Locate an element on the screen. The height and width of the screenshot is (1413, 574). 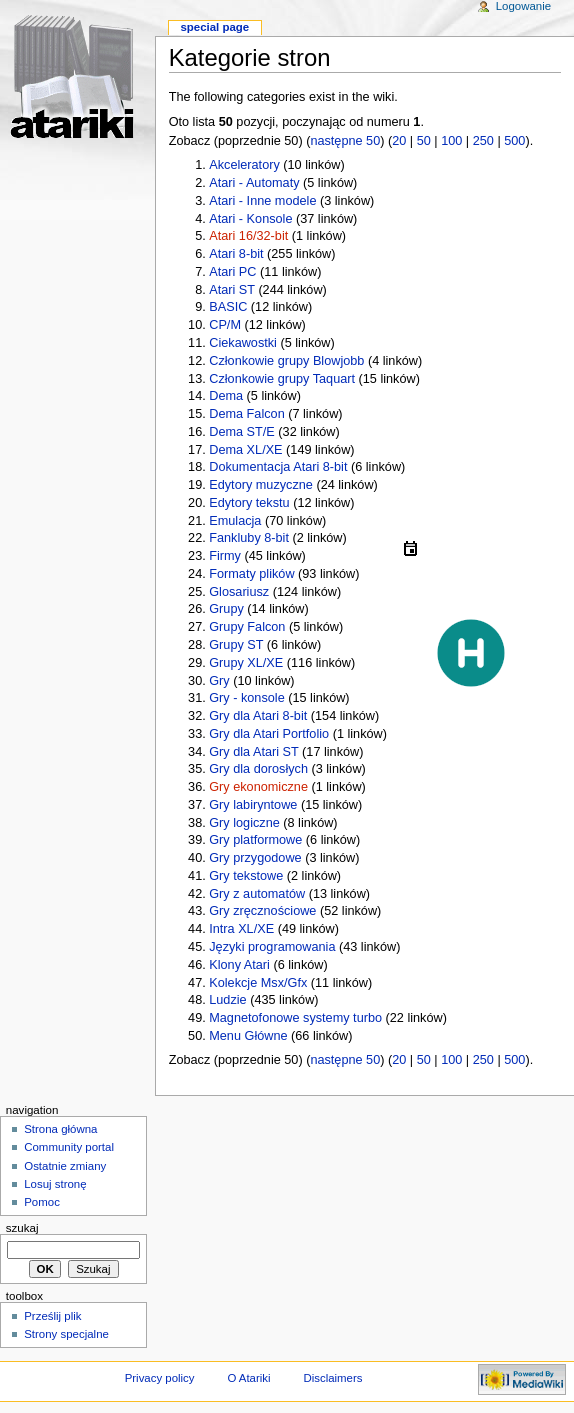
indicates a hospital or medical facility nearby is located at coordinates (471, 653).